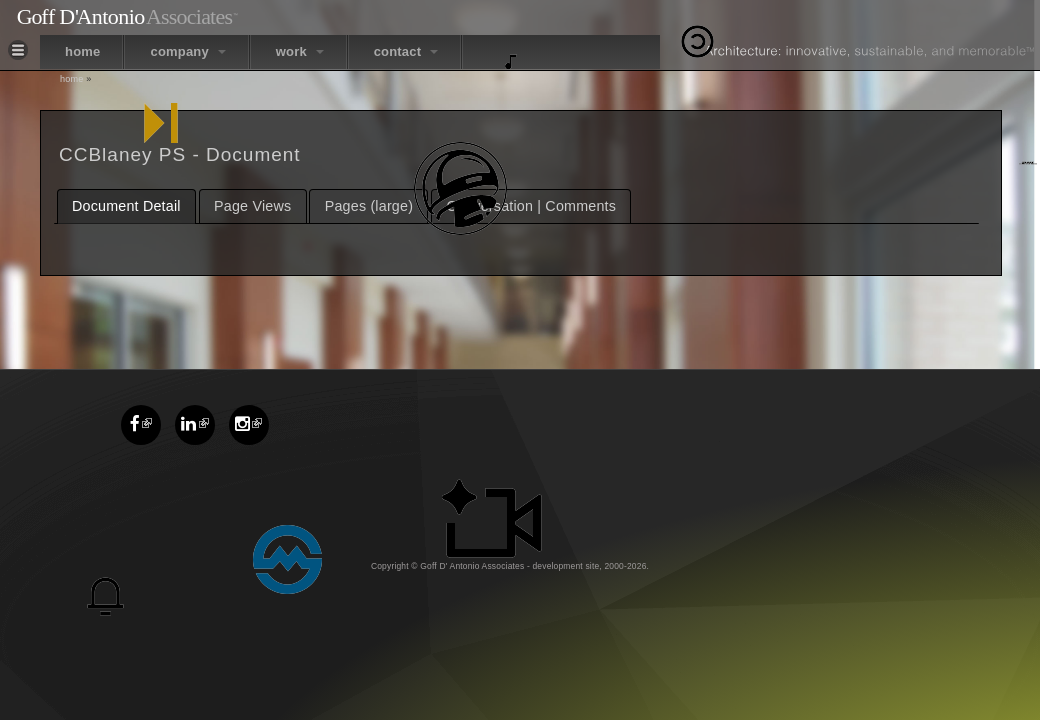 The image size is (1040, 720). I want to click on shanghai metro official app or website, so click(287, 559).